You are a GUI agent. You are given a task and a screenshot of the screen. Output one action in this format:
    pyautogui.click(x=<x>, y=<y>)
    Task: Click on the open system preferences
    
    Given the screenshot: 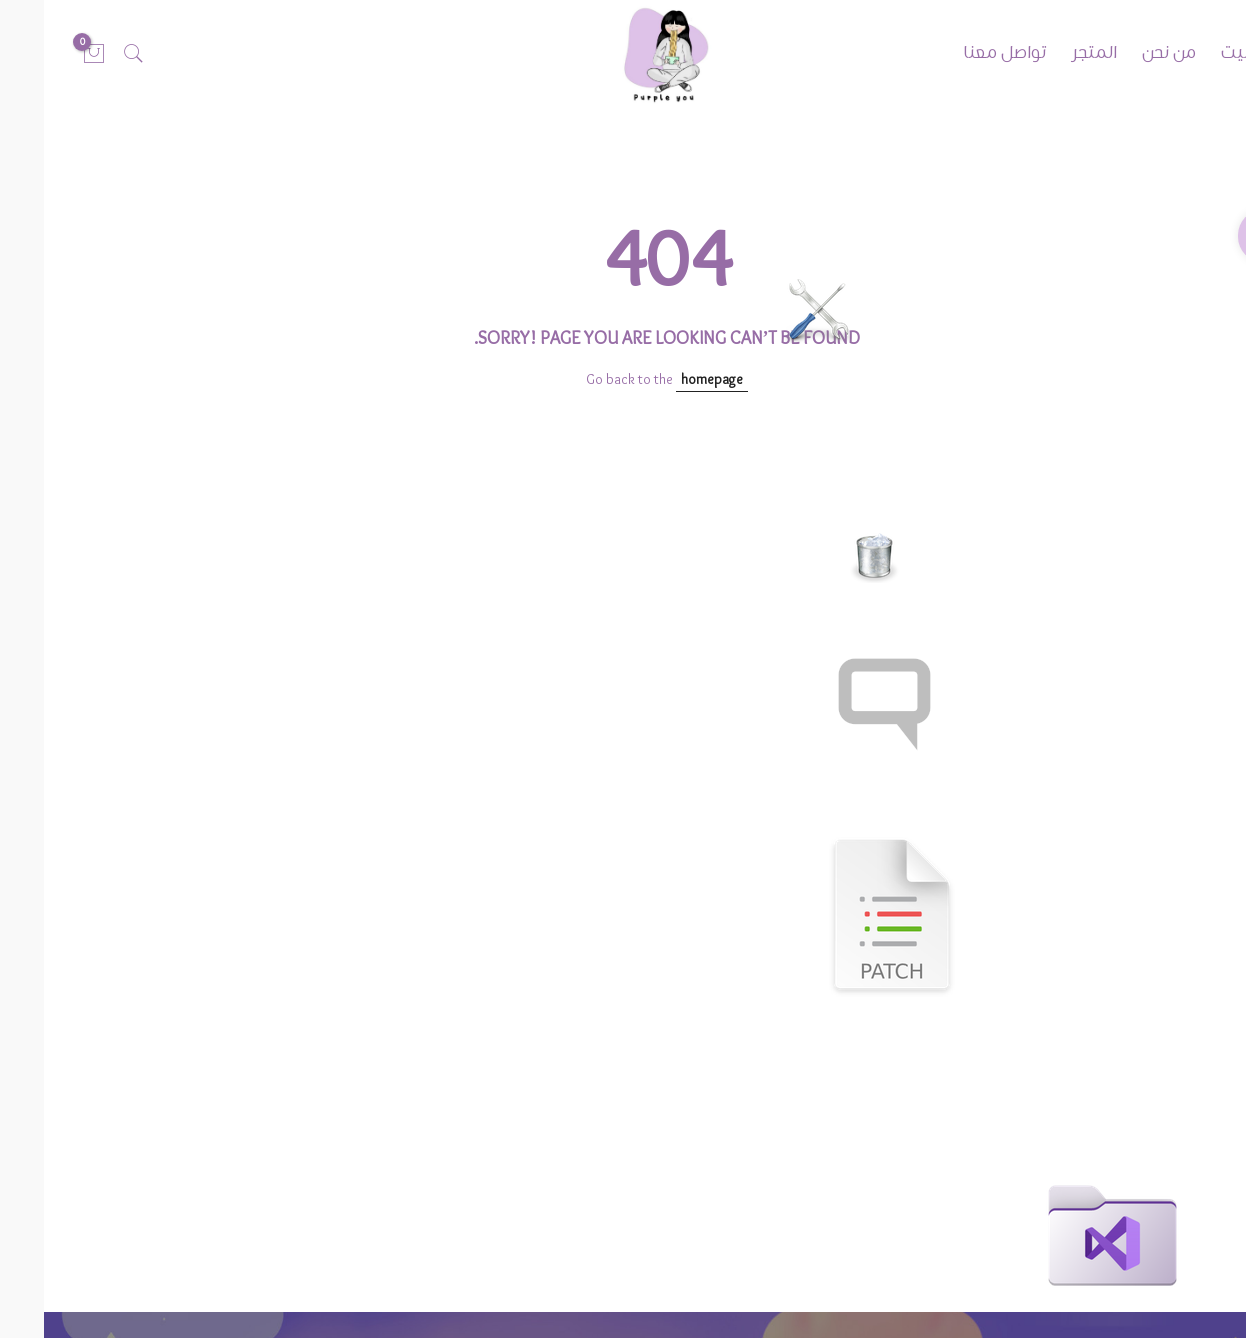 What is the action you would take?
    pyautogui.click(x=818, y=310)
    